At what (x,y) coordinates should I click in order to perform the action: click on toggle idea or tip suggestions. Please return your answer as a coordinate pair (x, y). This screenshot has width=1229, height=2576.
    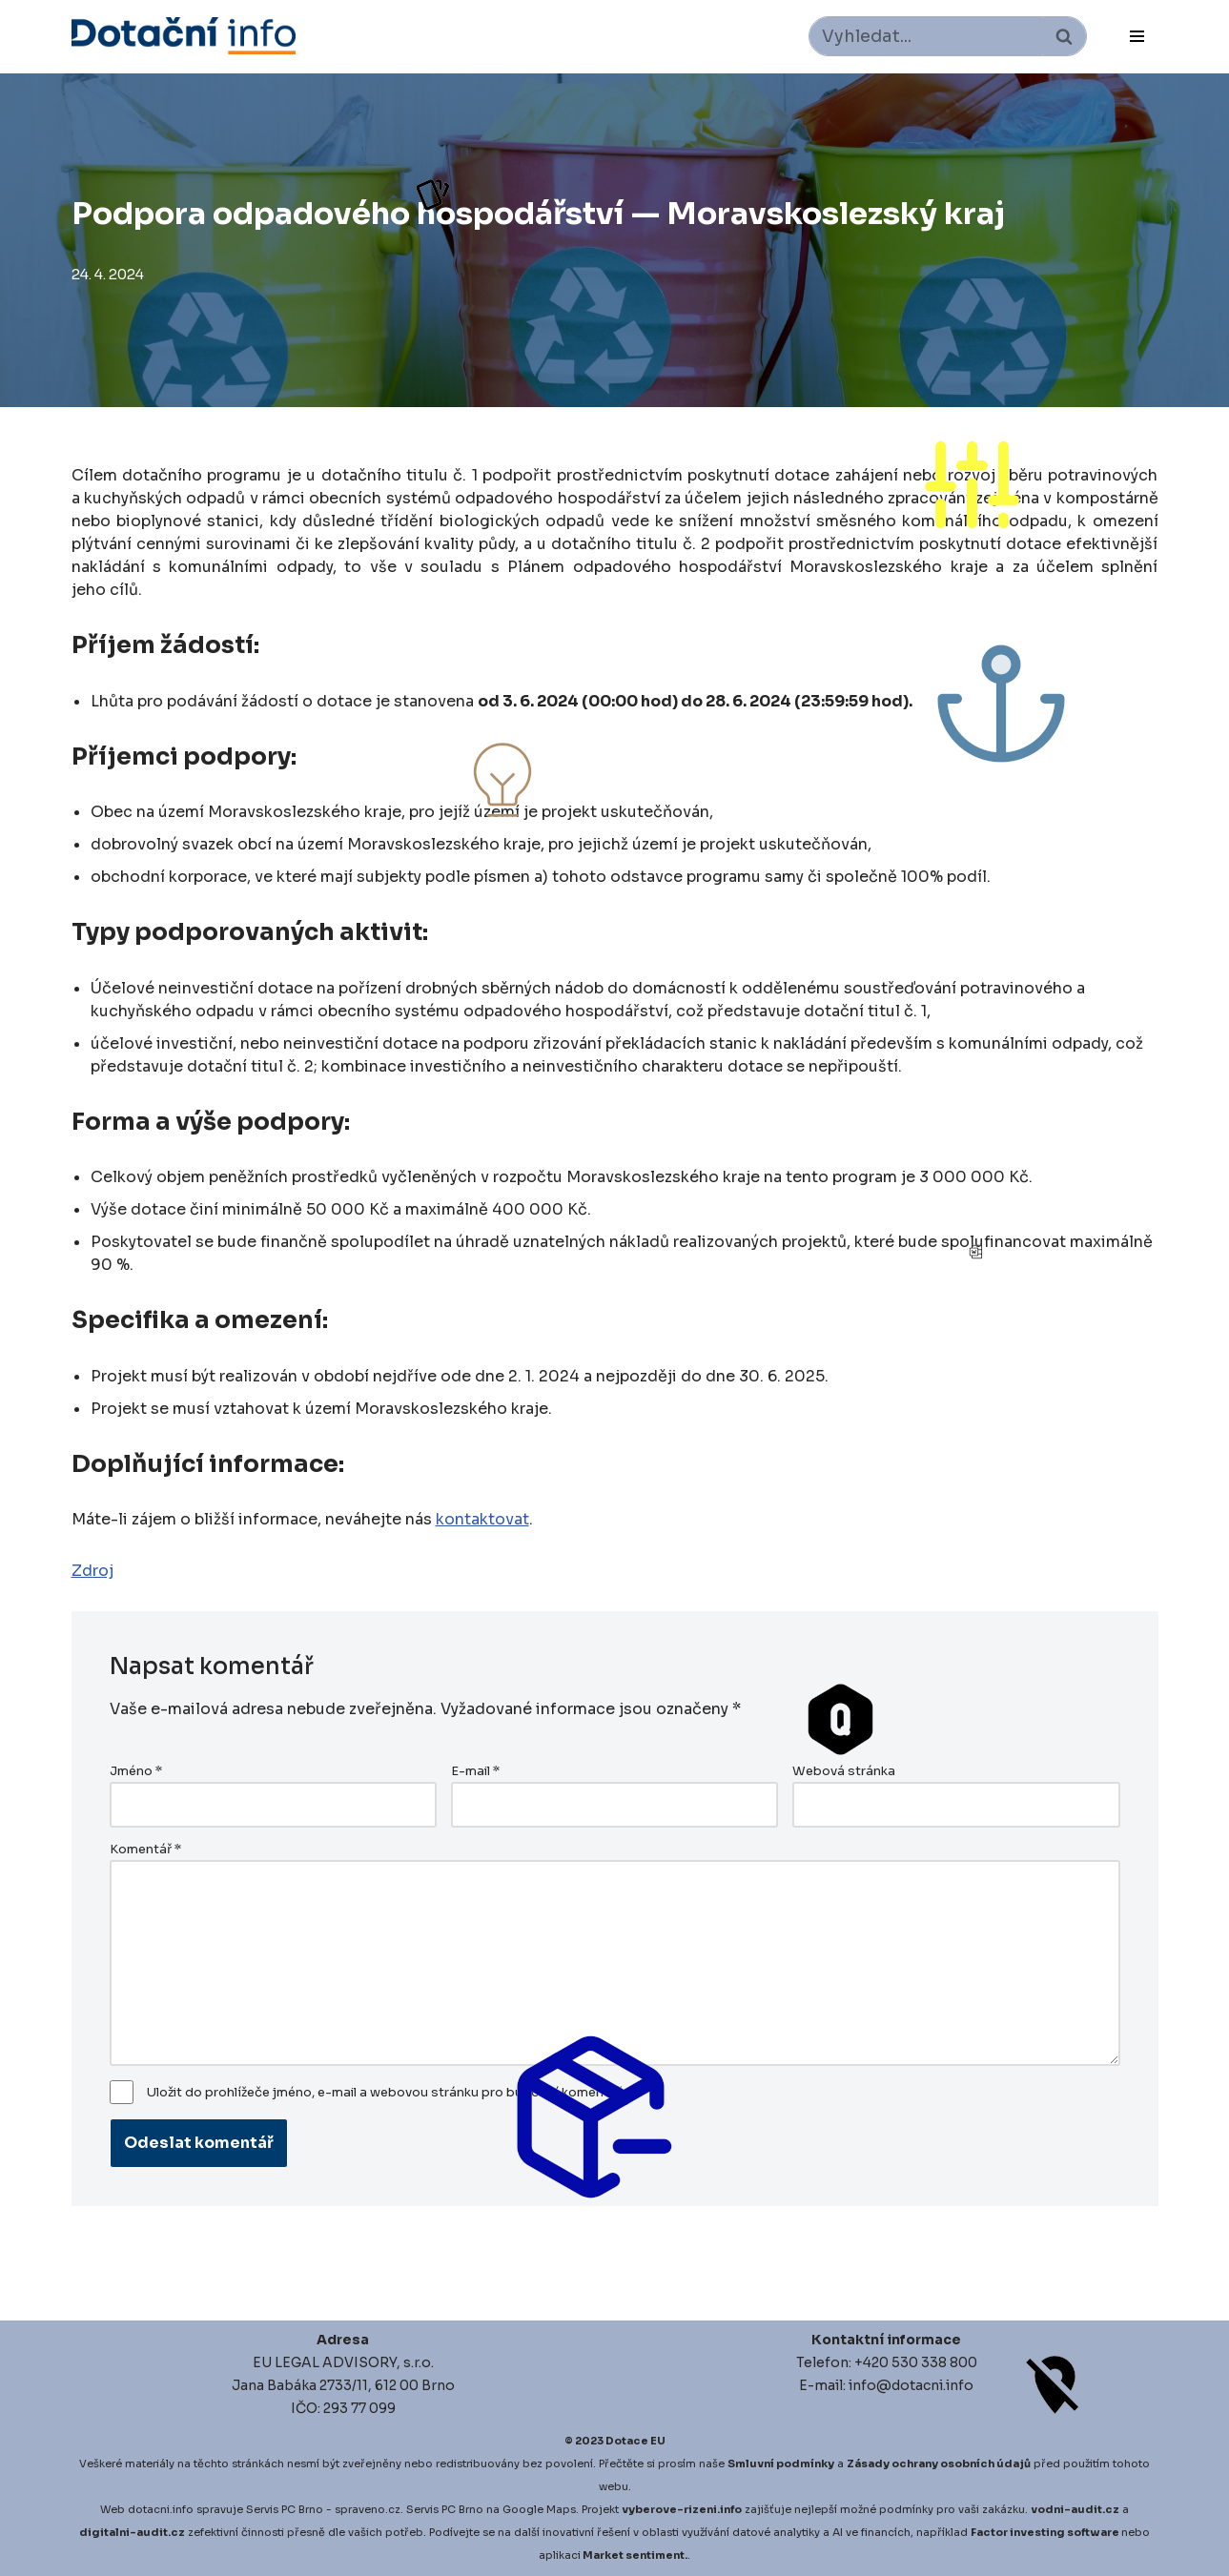
    Looking at the image, I should click on (502, 780).